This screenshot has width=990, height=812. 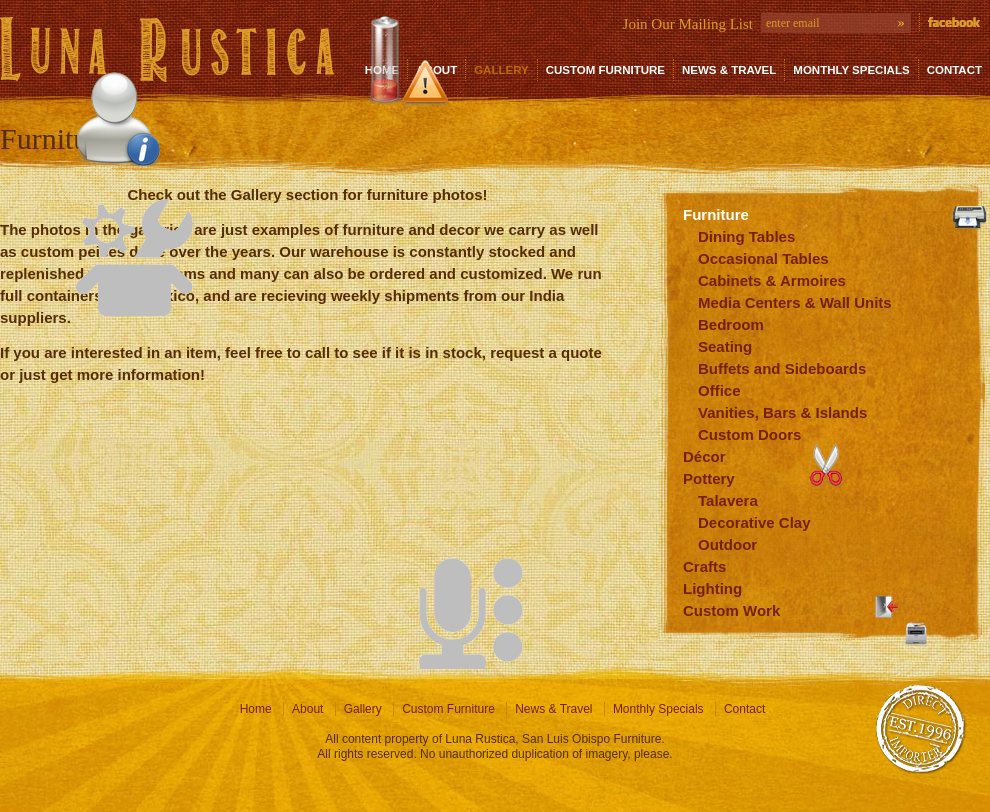 I want to click on view user profile information, so click(x=116, y=121).